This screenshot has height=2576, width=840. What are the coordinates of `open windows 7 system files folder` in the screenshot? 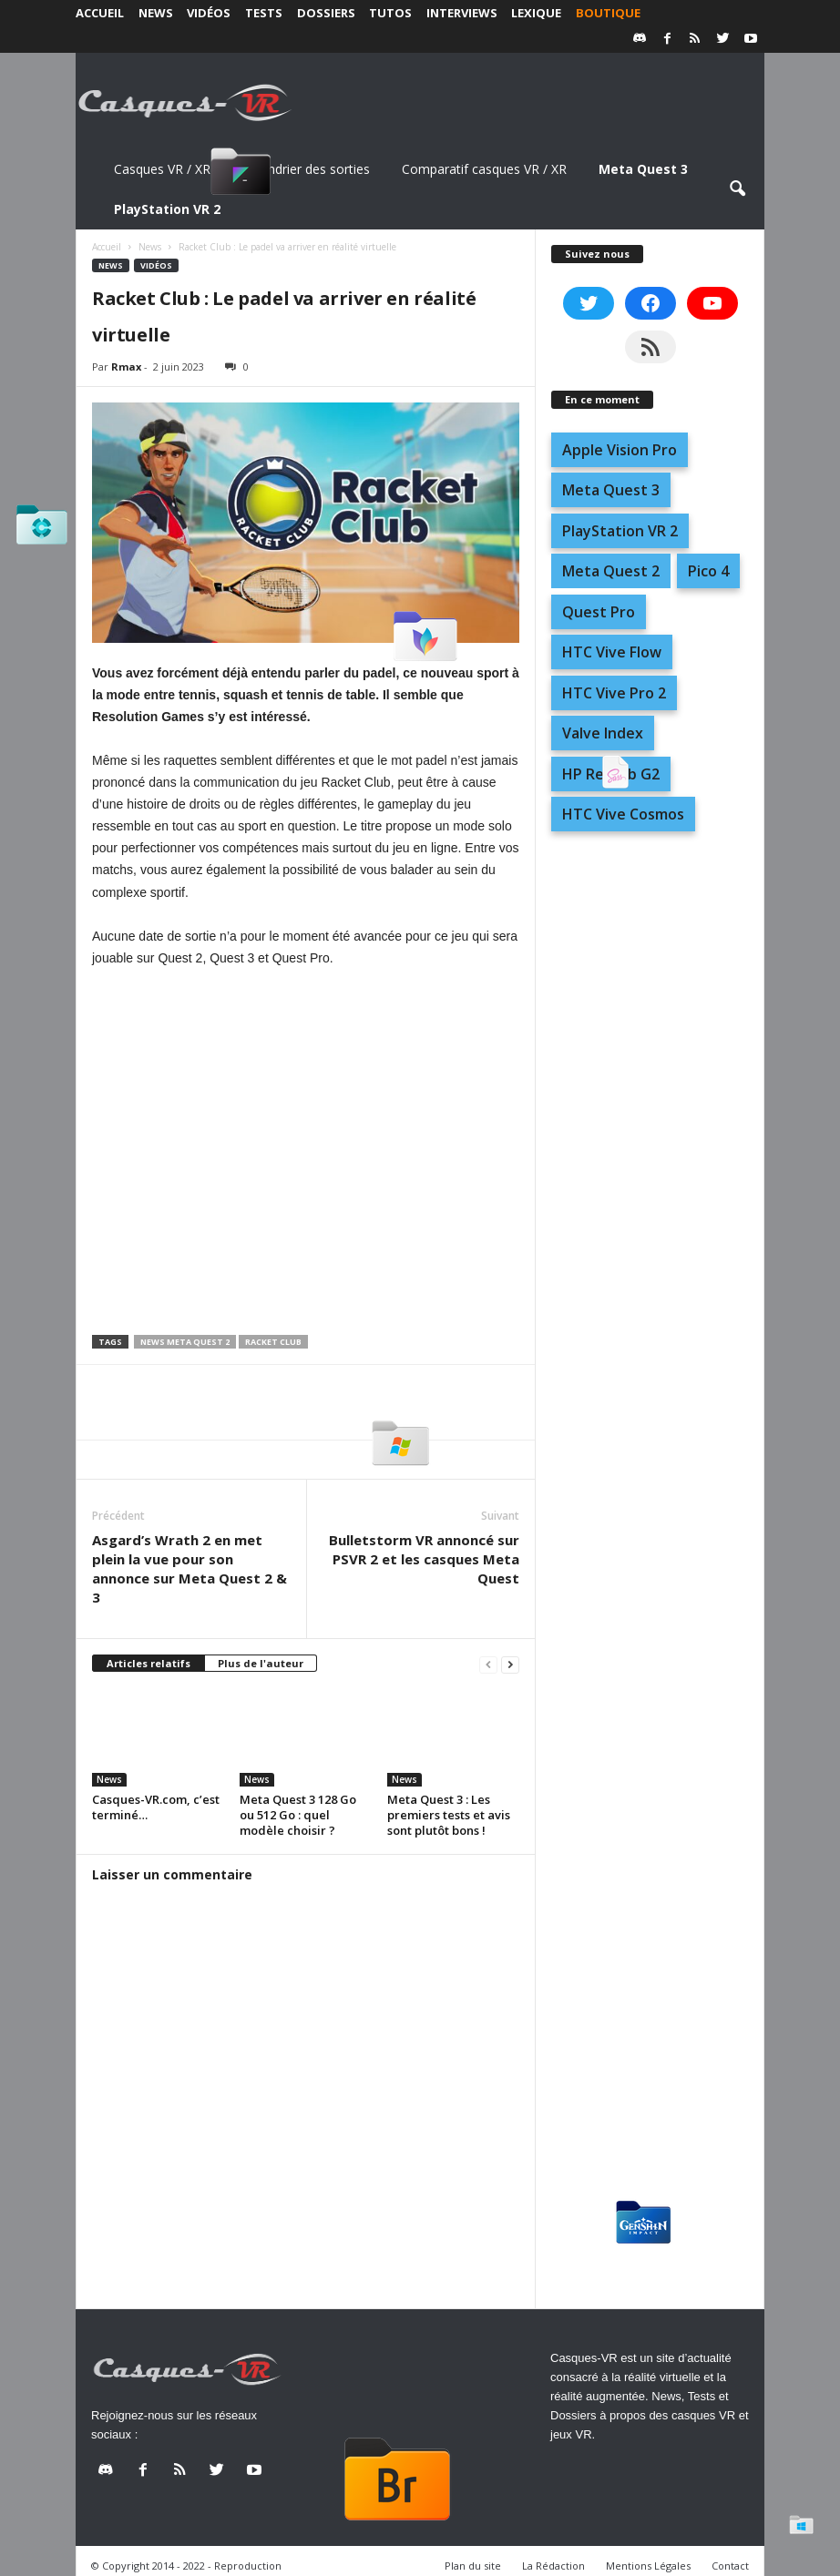 It's located at (400, 1444).